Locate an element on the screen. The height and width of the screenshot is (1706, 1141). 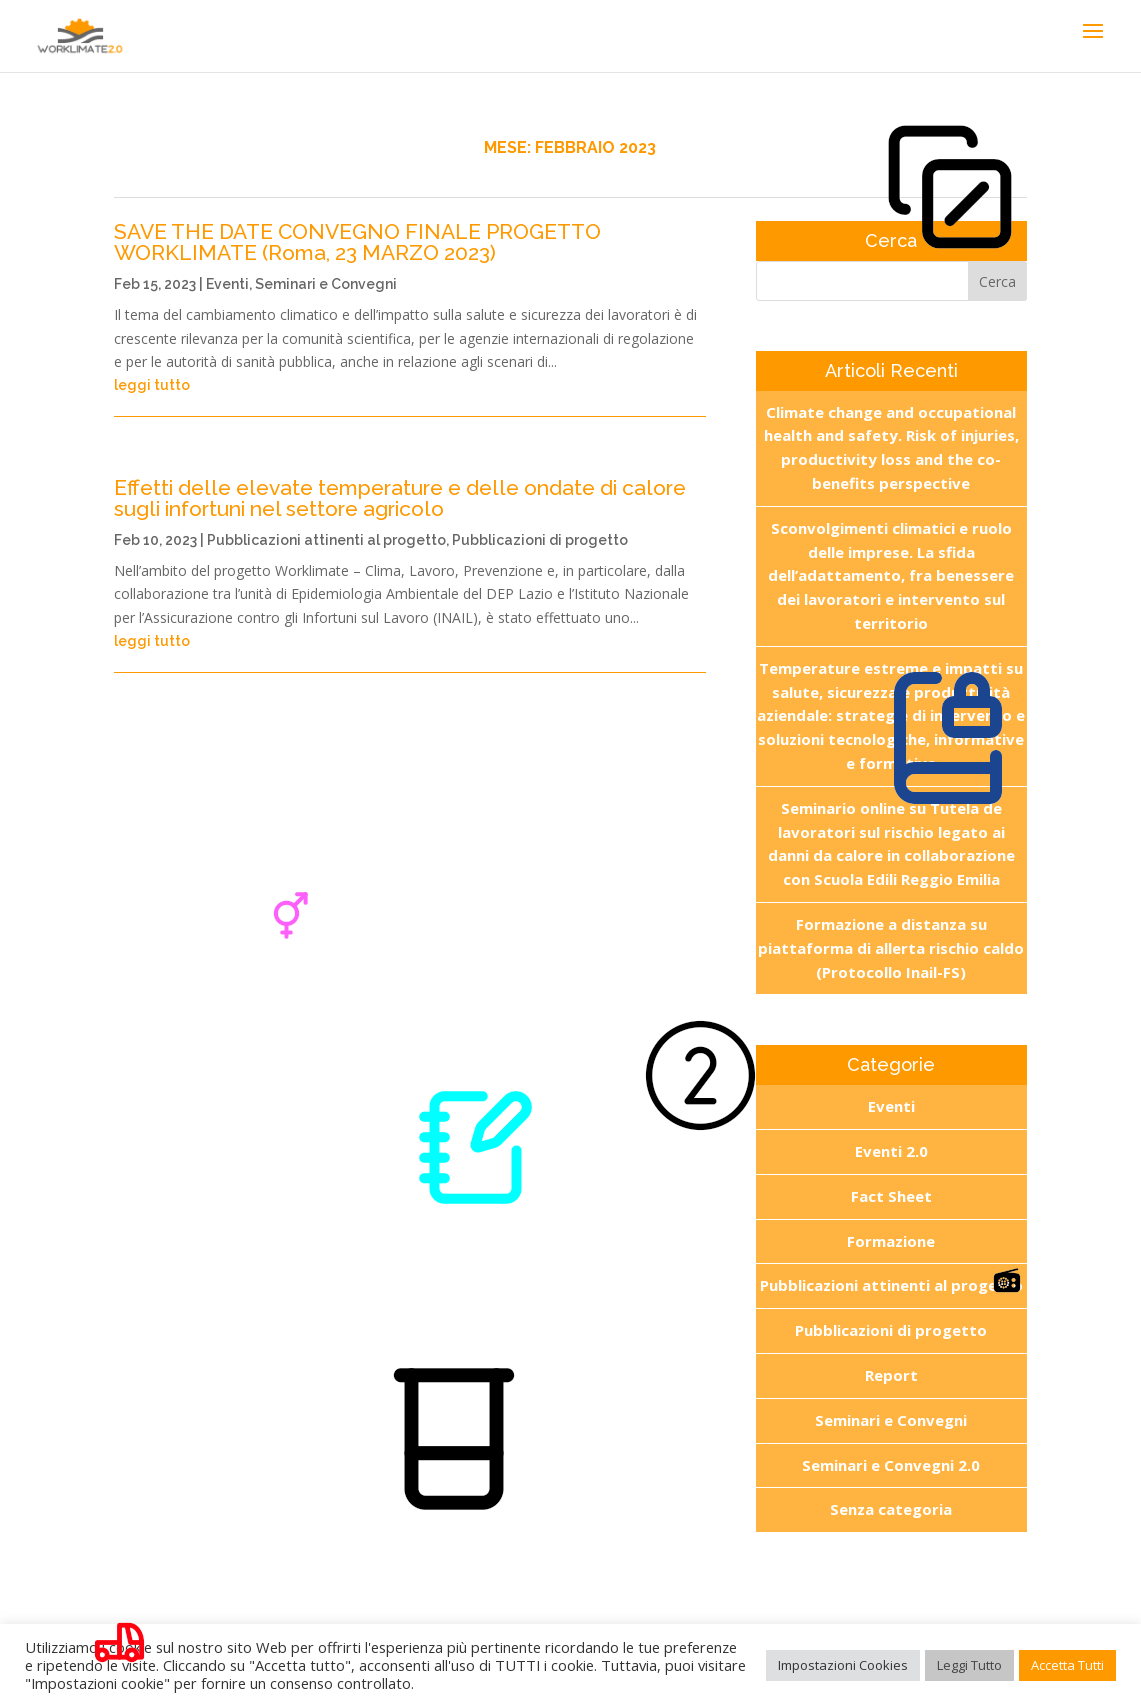
indicates gender options or settings is located at coordinates (286, 915).